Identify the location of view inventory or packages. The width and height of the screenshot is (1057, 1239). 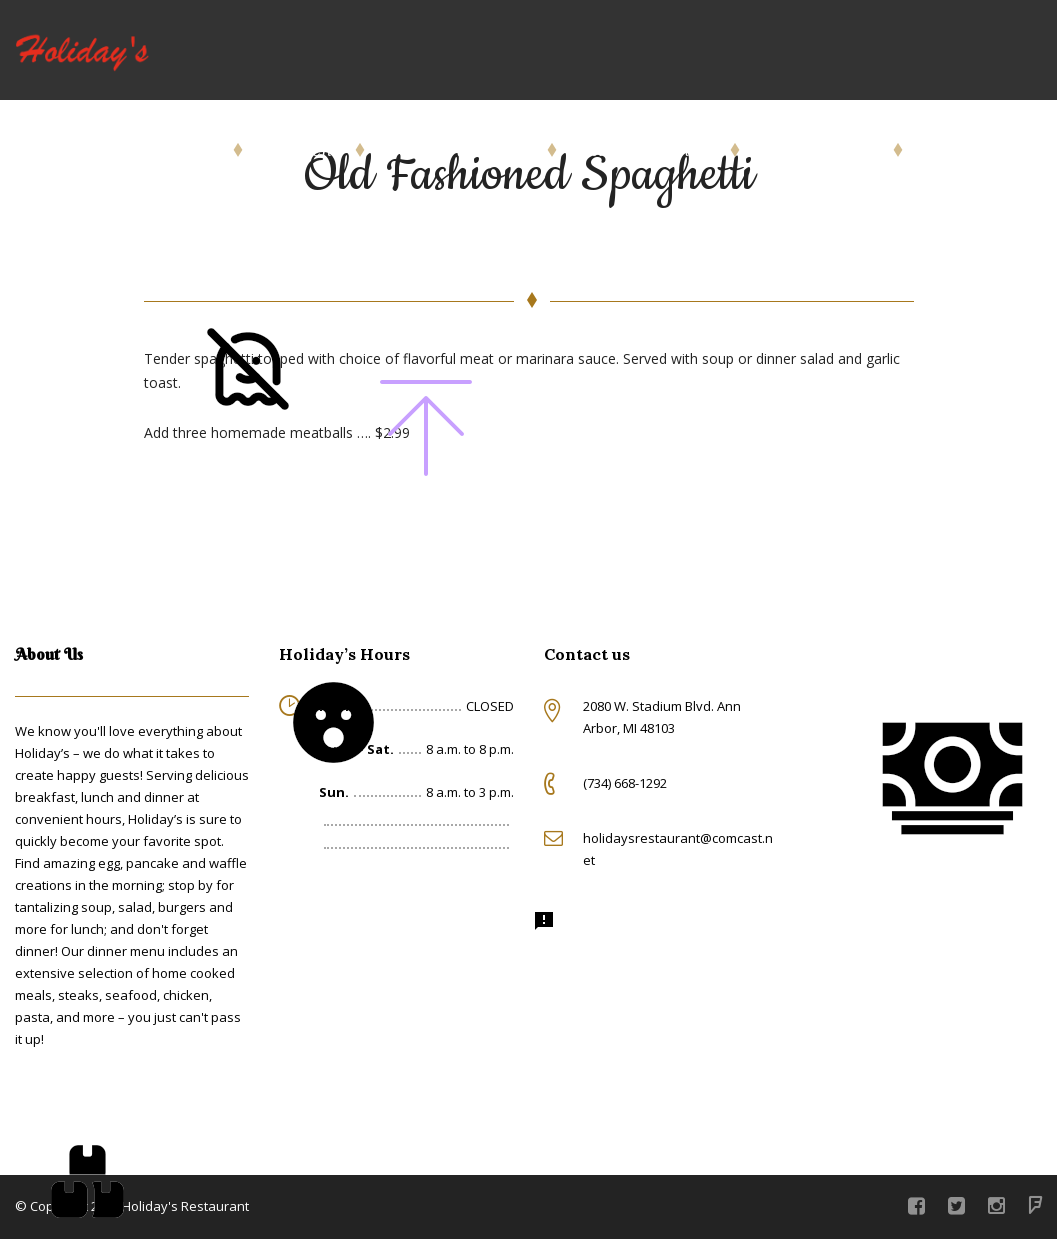
(87, 1181).